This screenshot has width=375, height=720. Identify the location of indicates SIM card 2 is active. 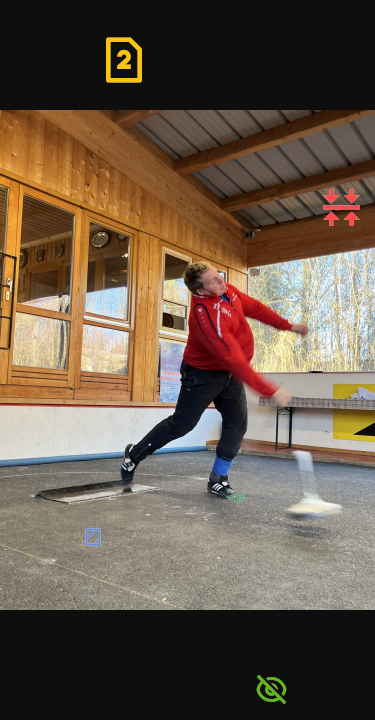
(124, 60).